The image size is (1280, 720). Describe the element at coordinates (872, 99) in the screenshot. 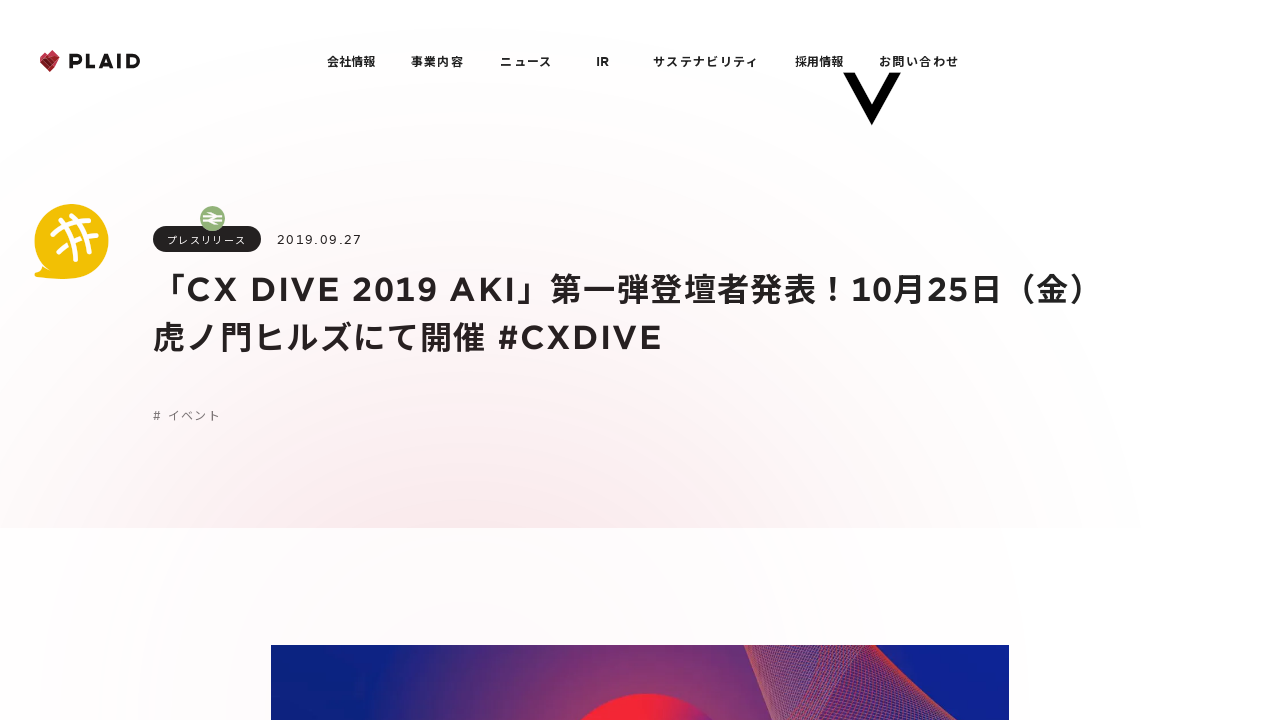

I see `vitess database clustering platform logo` at that location.